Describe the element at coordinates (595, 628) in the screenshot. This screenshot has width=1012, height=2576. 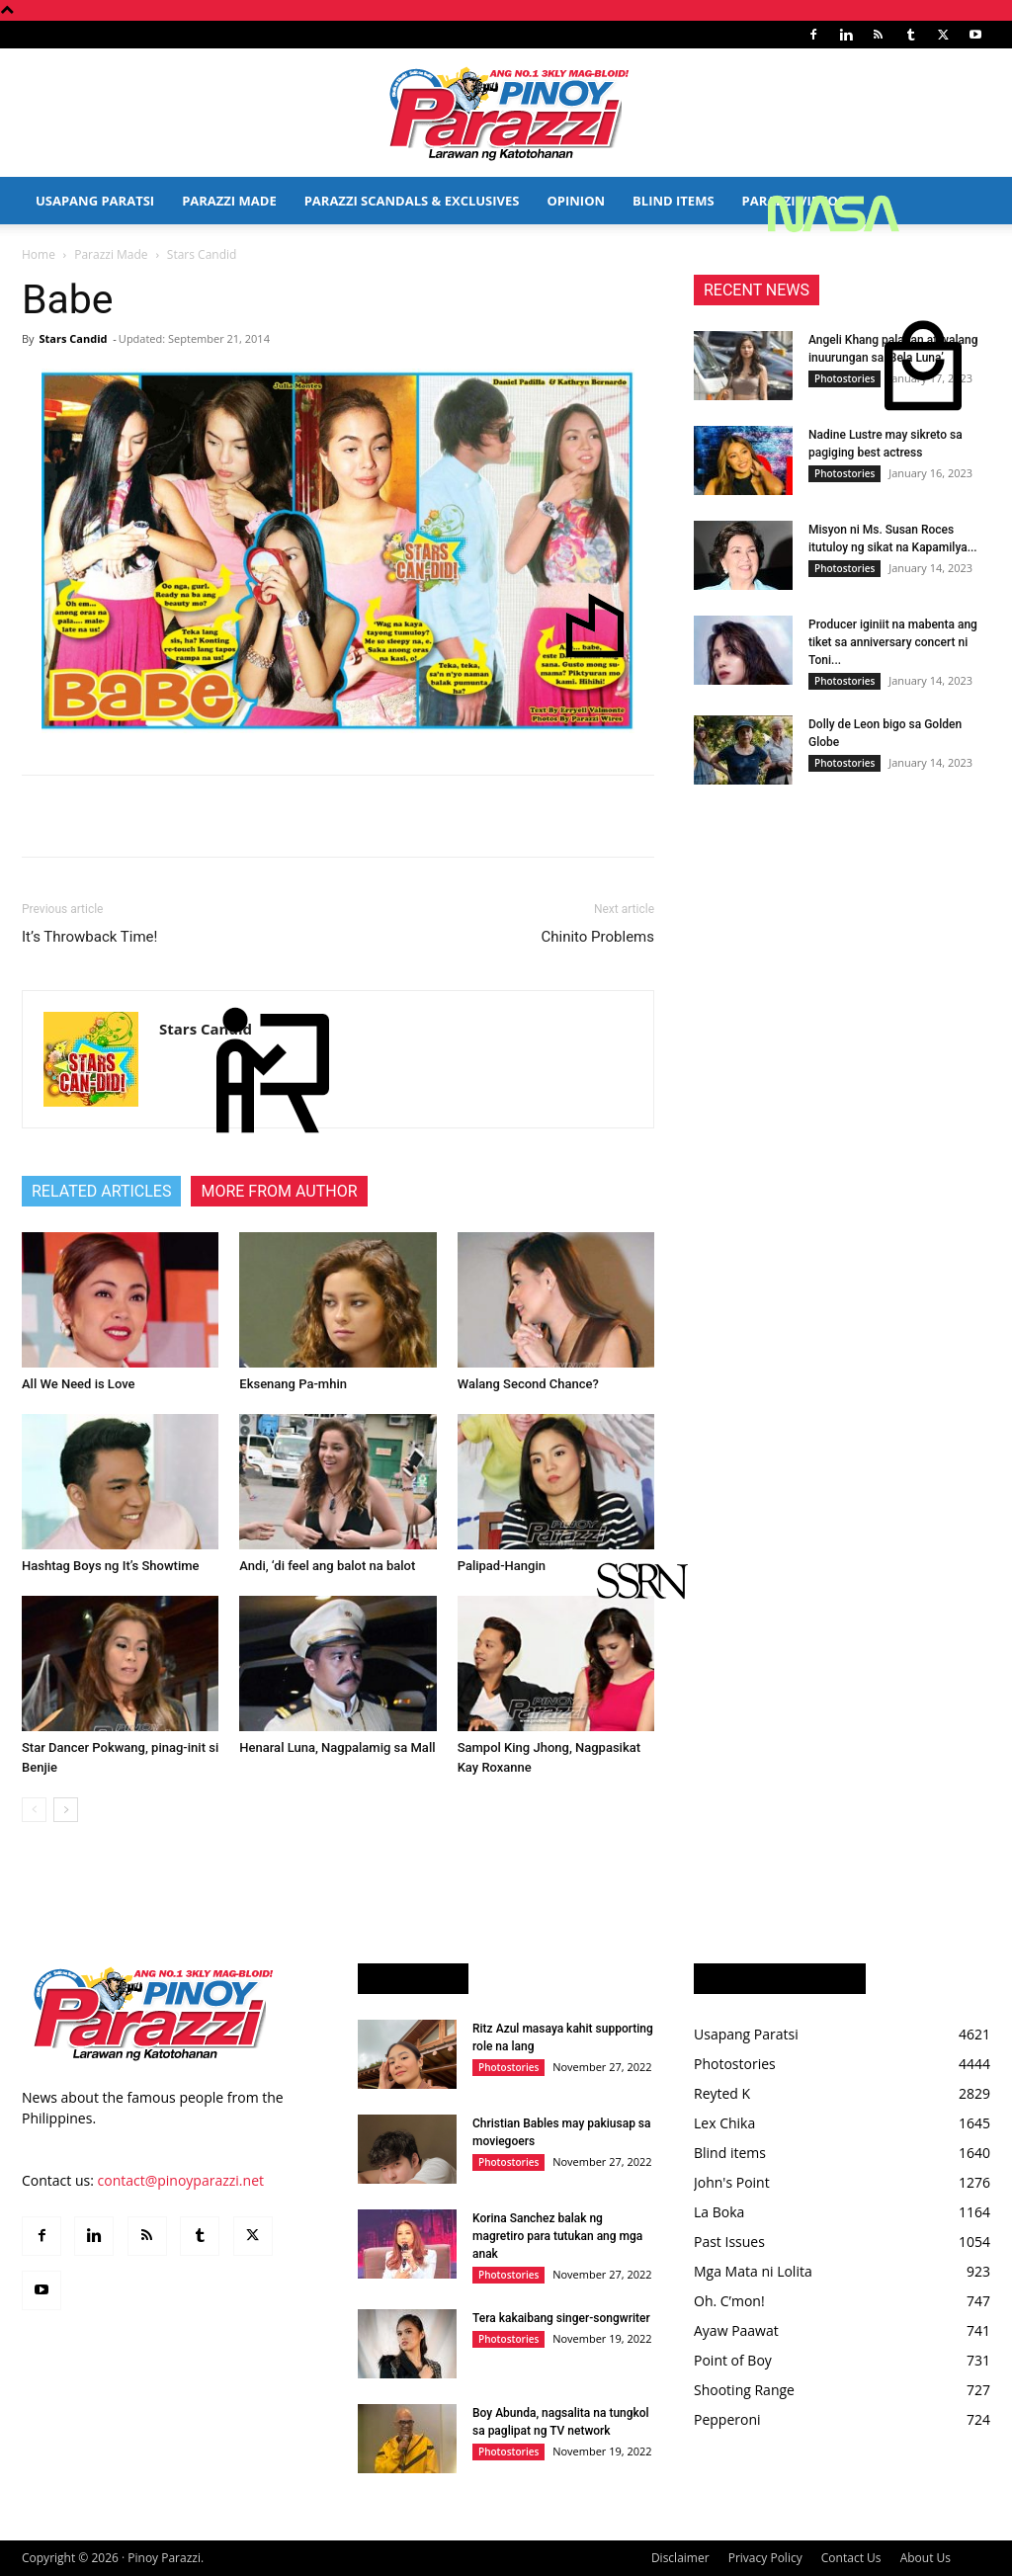
I see `view building or property details` at that location.